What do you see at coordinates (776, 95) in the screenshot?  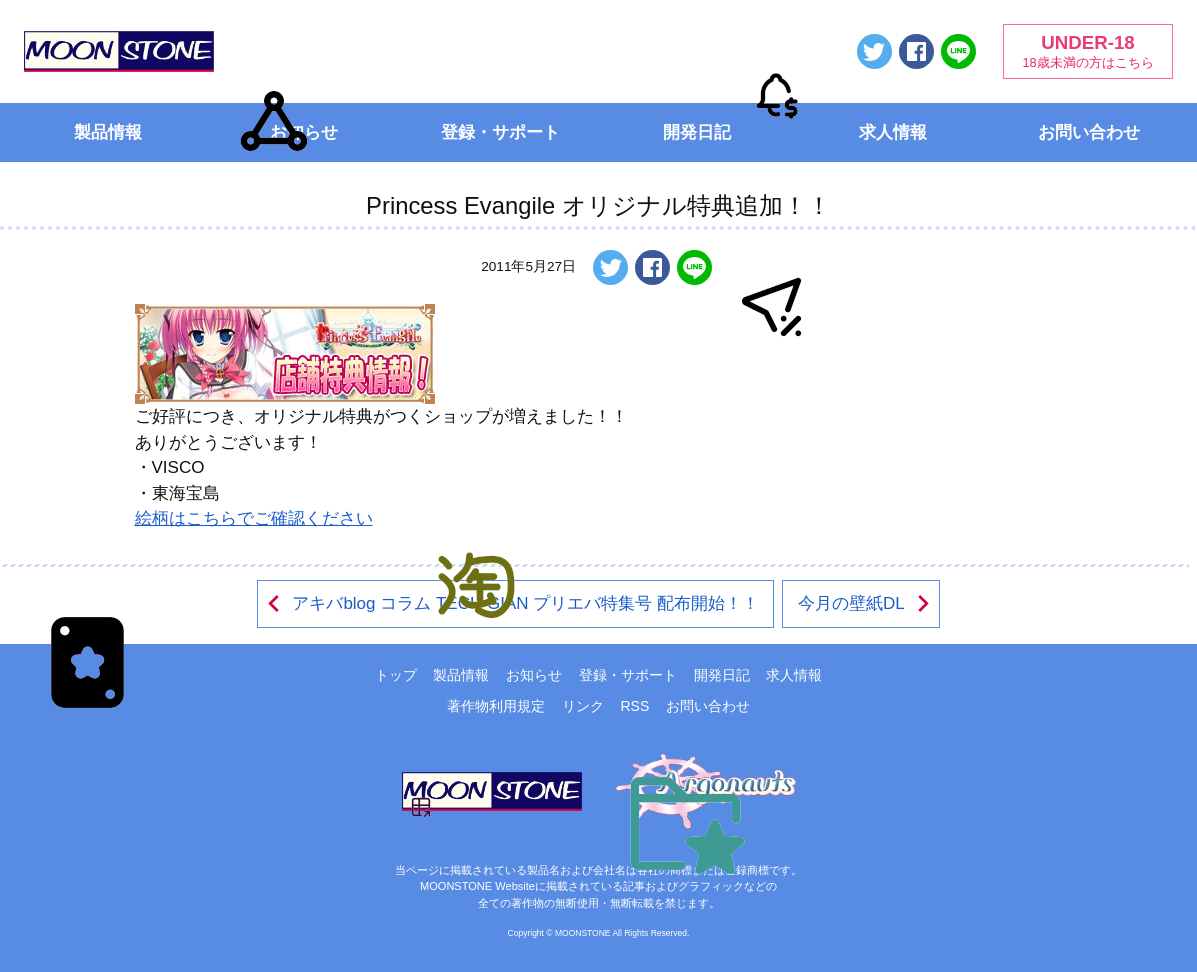 I see `set up price alerts or payment notifications` at bounding box center [776, 95].